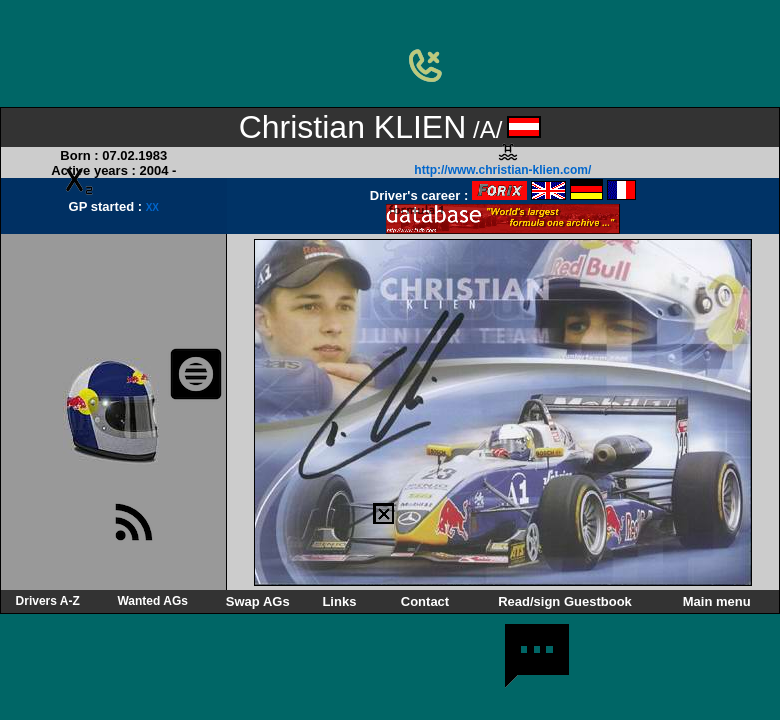  I want to click on view text messages, so click(537, 656).